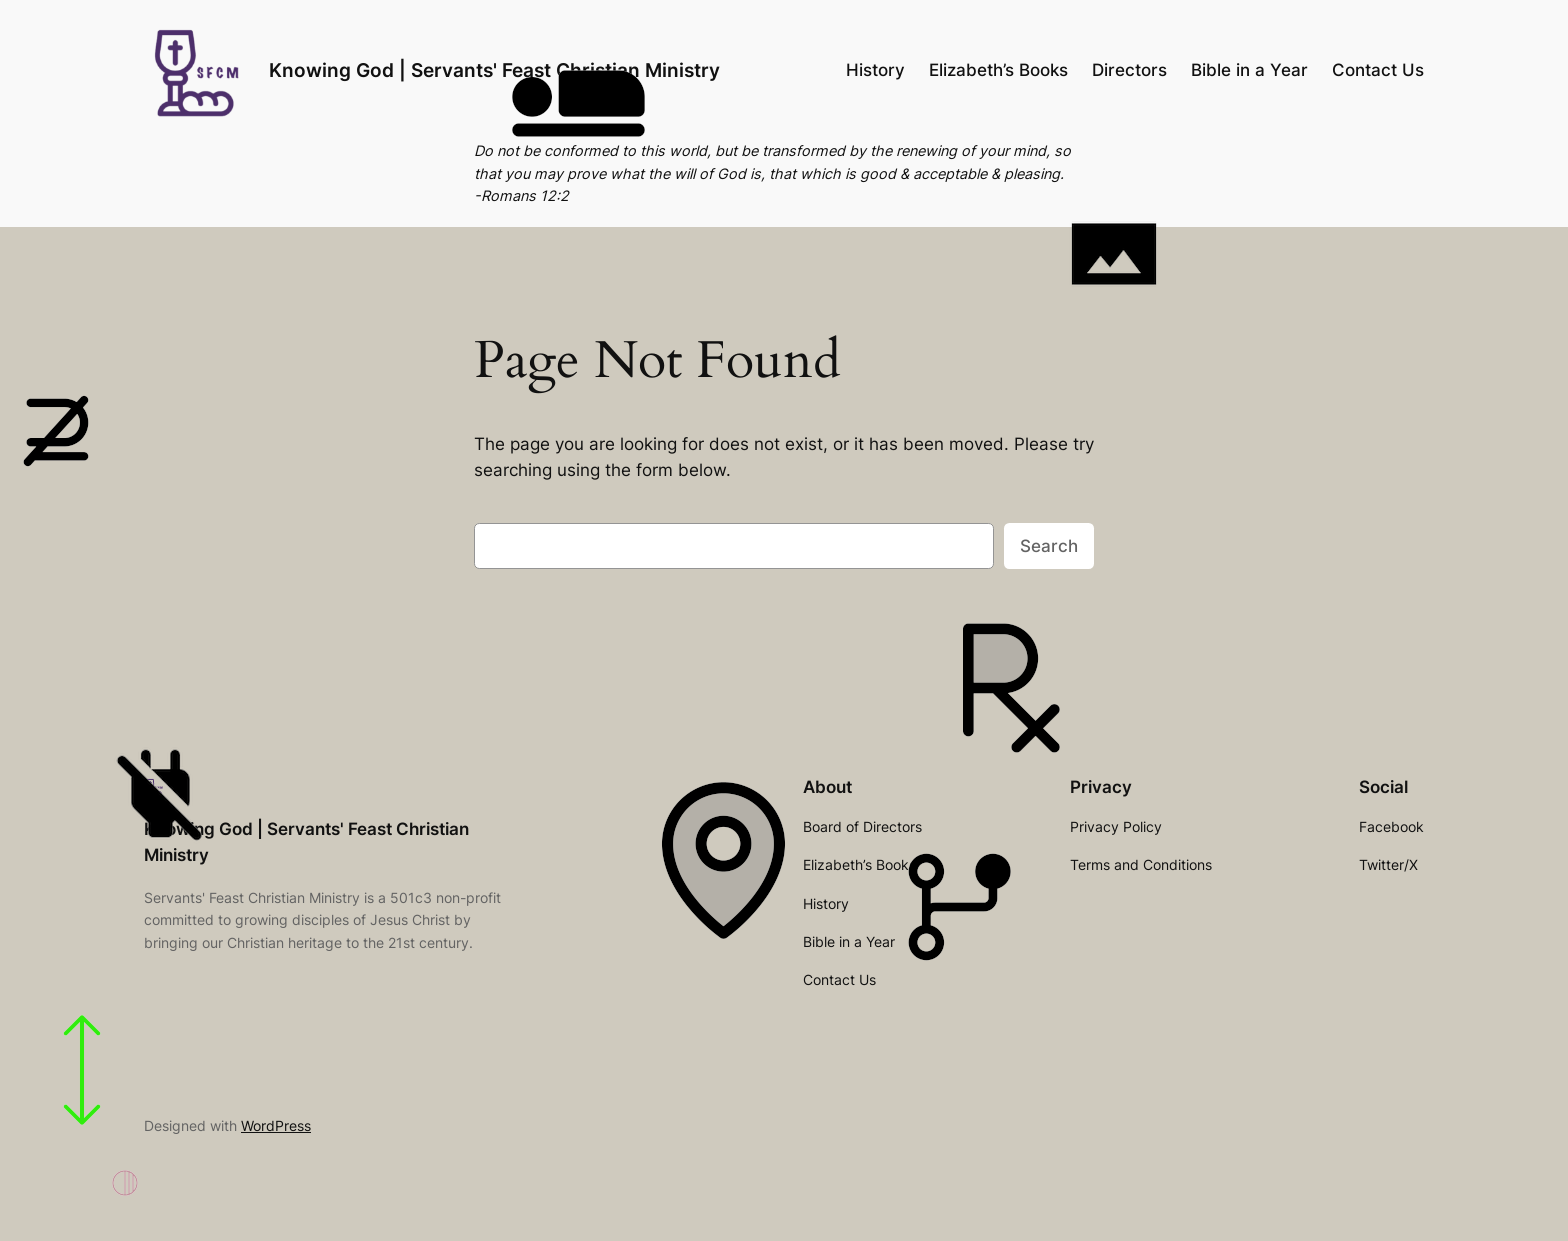 The image size is (1568, 1241). Describe the element at coordinates (125, 1183) in the screenshot. I see `adjust display contrast settings` at that location.